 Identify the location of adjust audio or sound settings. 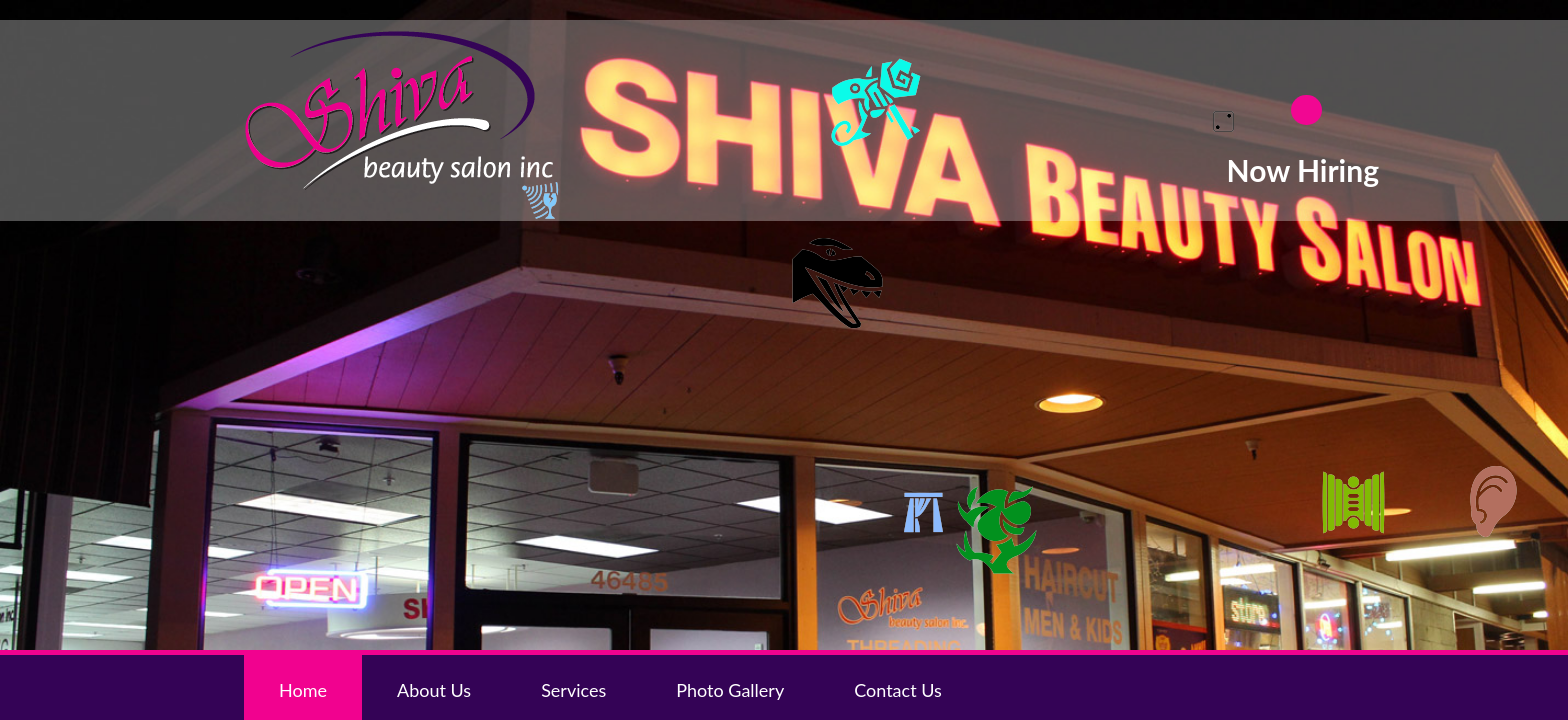
(1493, 501).